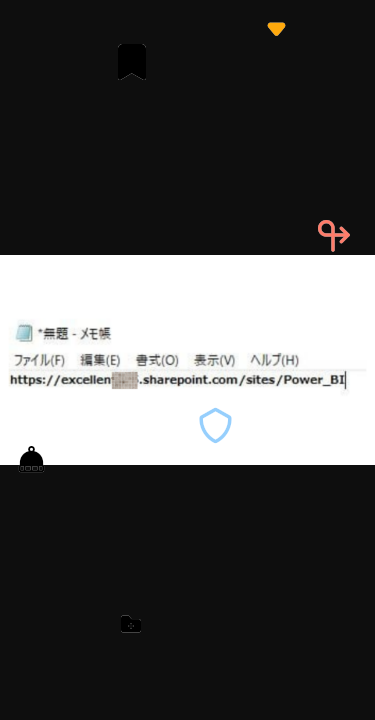  I want to click on save this item for later, so click(132, 62).